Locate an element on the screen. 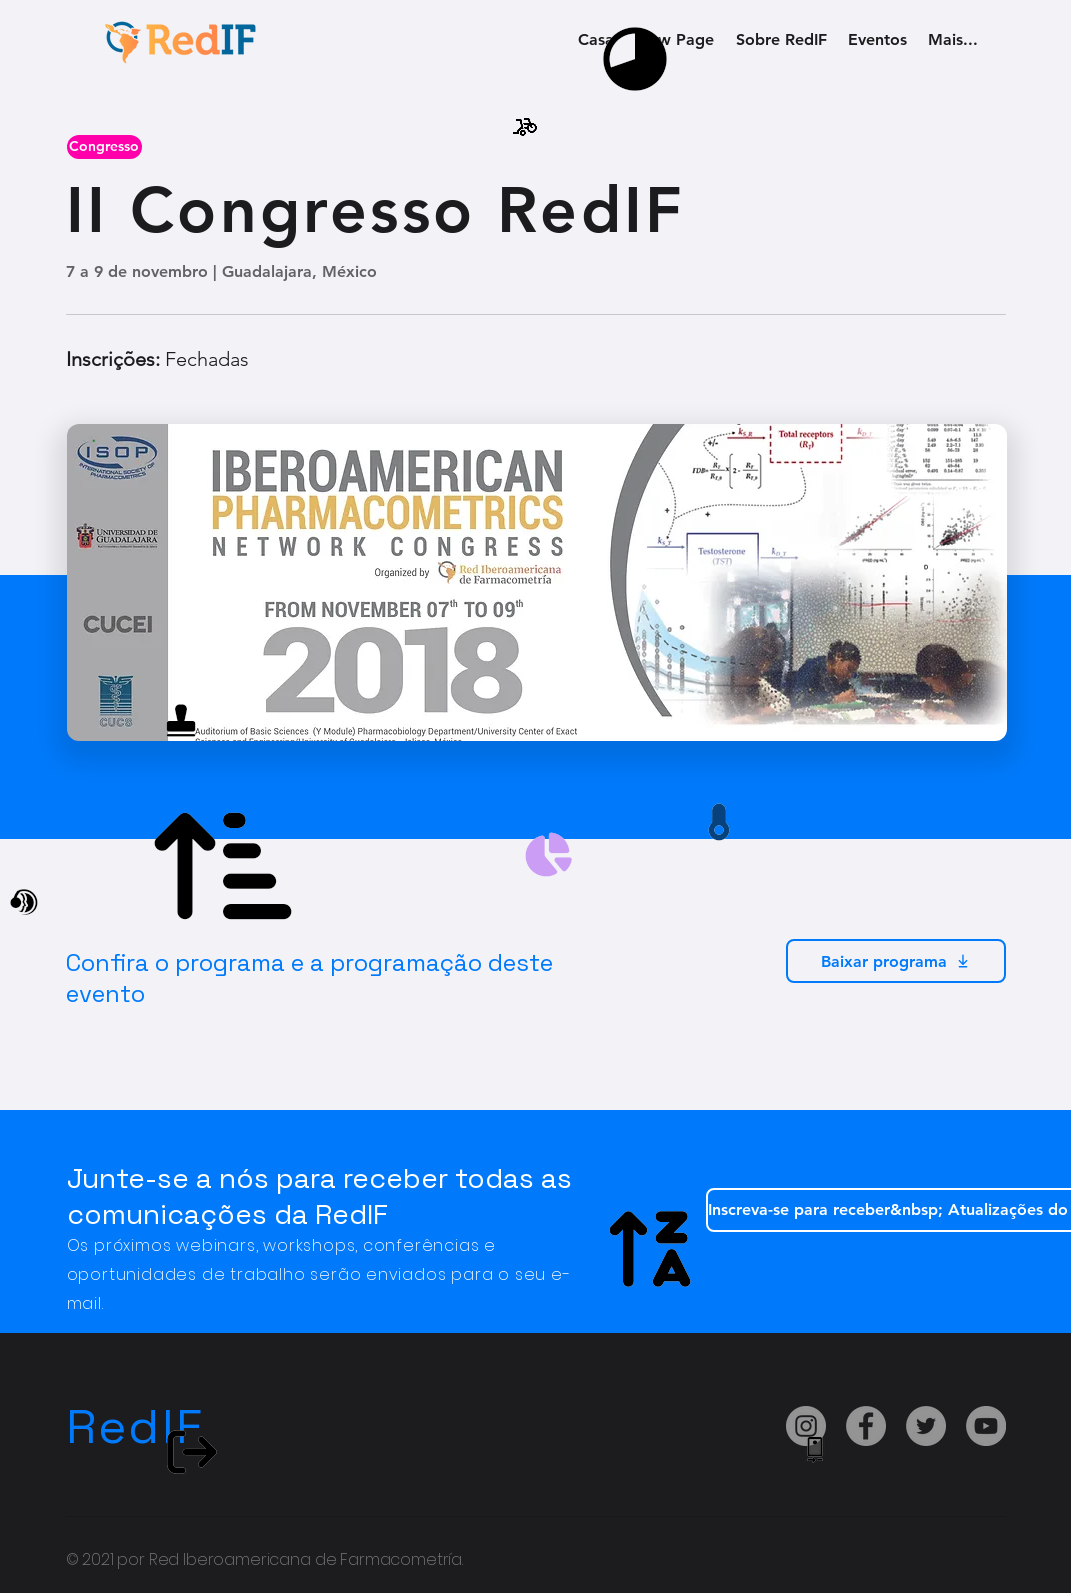  sort items in ascending order is located at coordinates (223, 866).